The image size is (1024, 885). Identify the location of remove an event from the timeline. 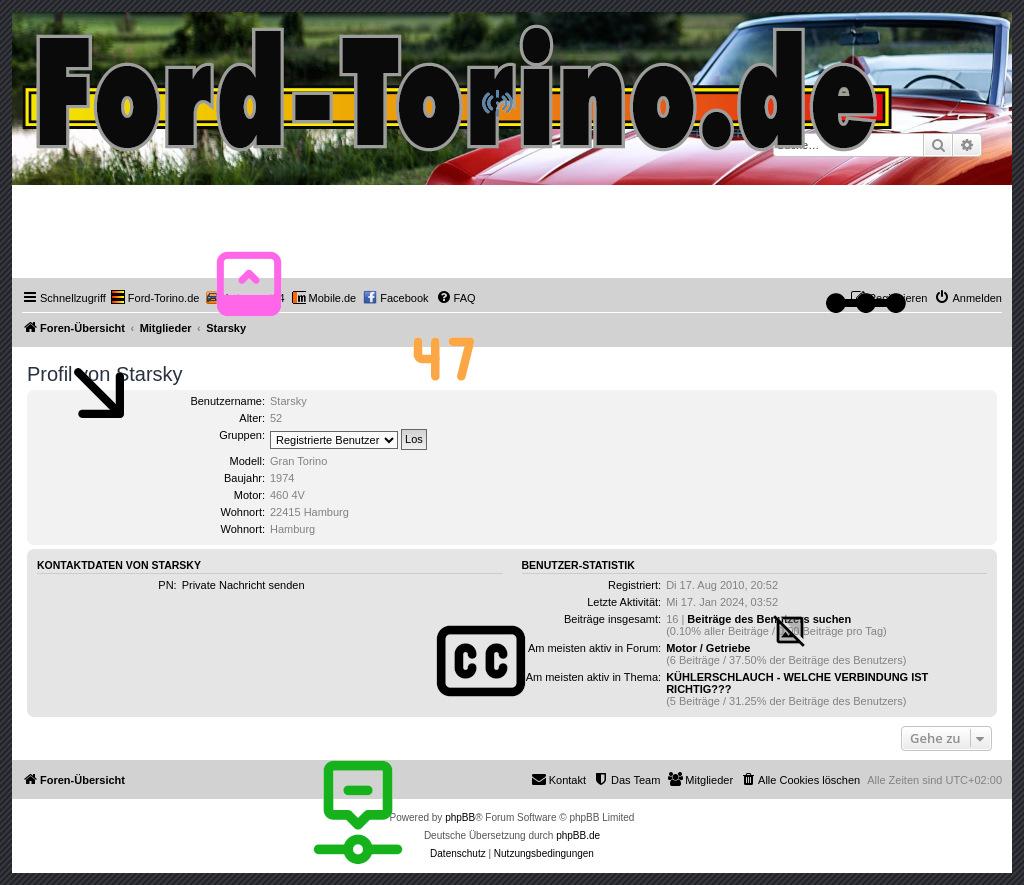
(358, 810).